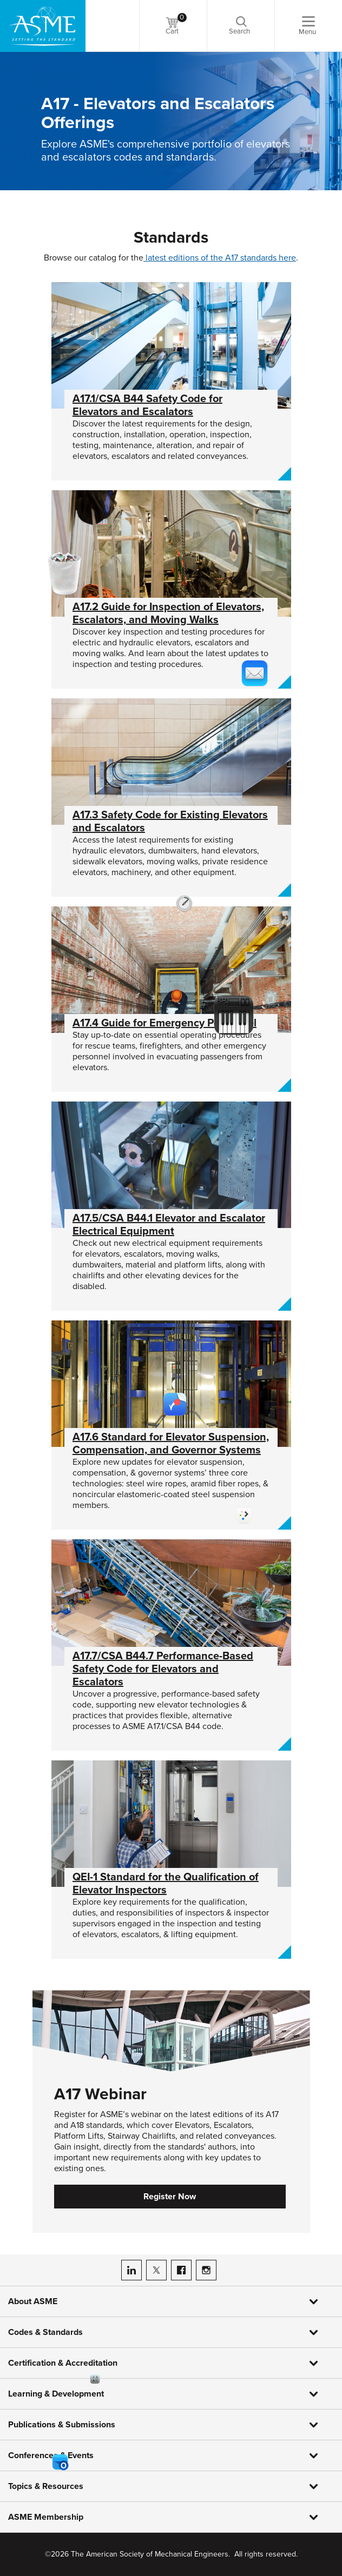 The image size is (342, 2576). What do you see at coordinates (95, 2379) in the screenshot?
I see `open font book to manage installed fonts` at bounding box center [95, 2379].